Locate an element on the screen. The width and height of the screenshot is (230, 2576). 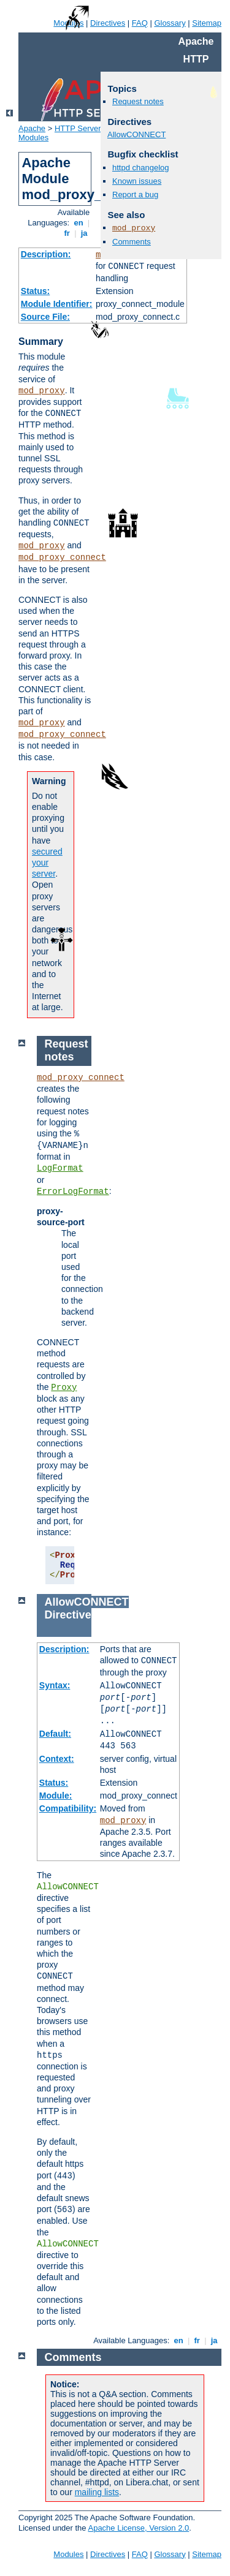
access roller skating or skating-related activities is located at coordinates (177, 396).